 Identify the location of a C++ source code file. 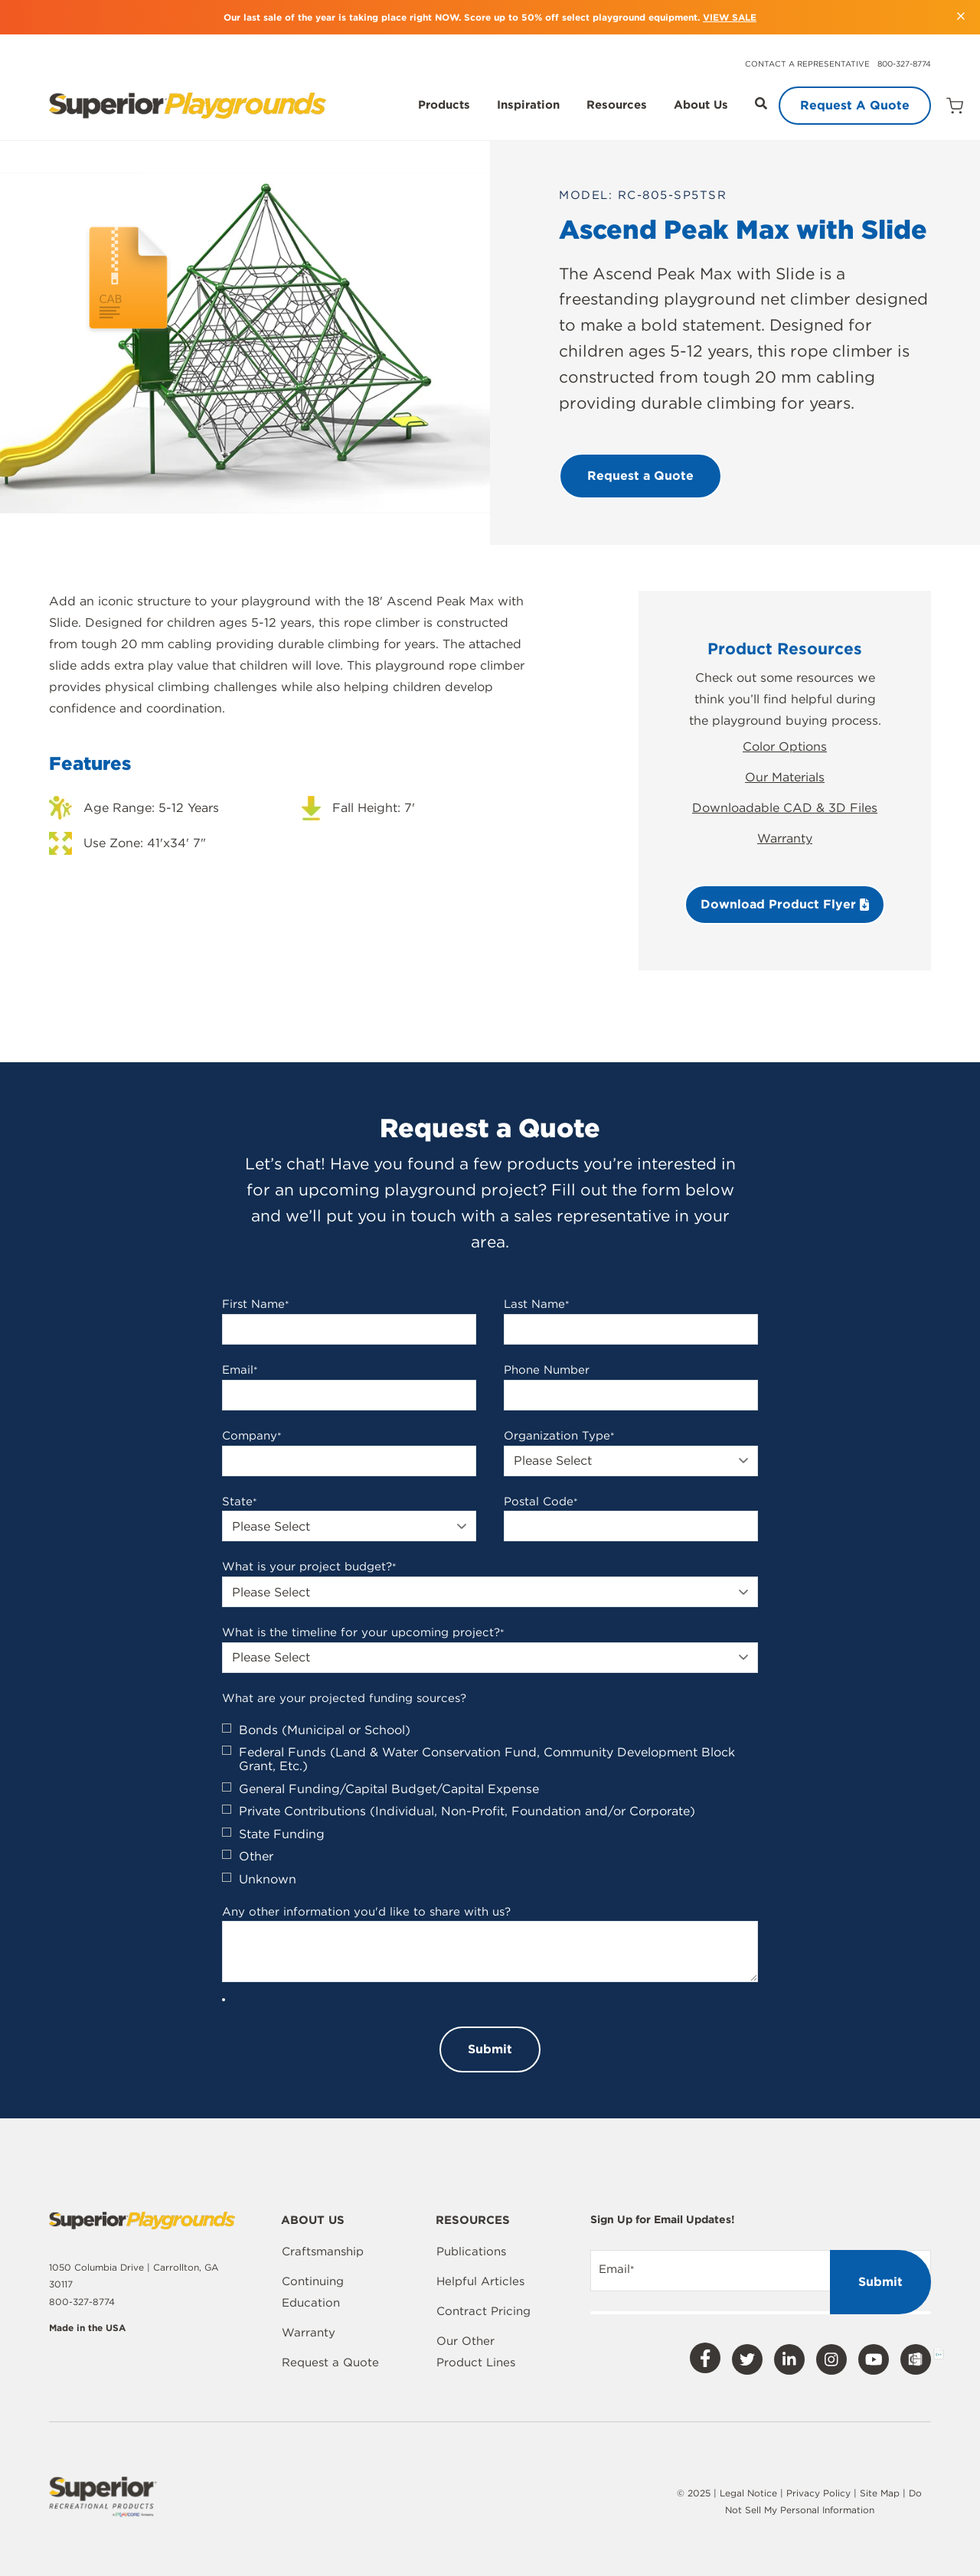
(939, 2353).